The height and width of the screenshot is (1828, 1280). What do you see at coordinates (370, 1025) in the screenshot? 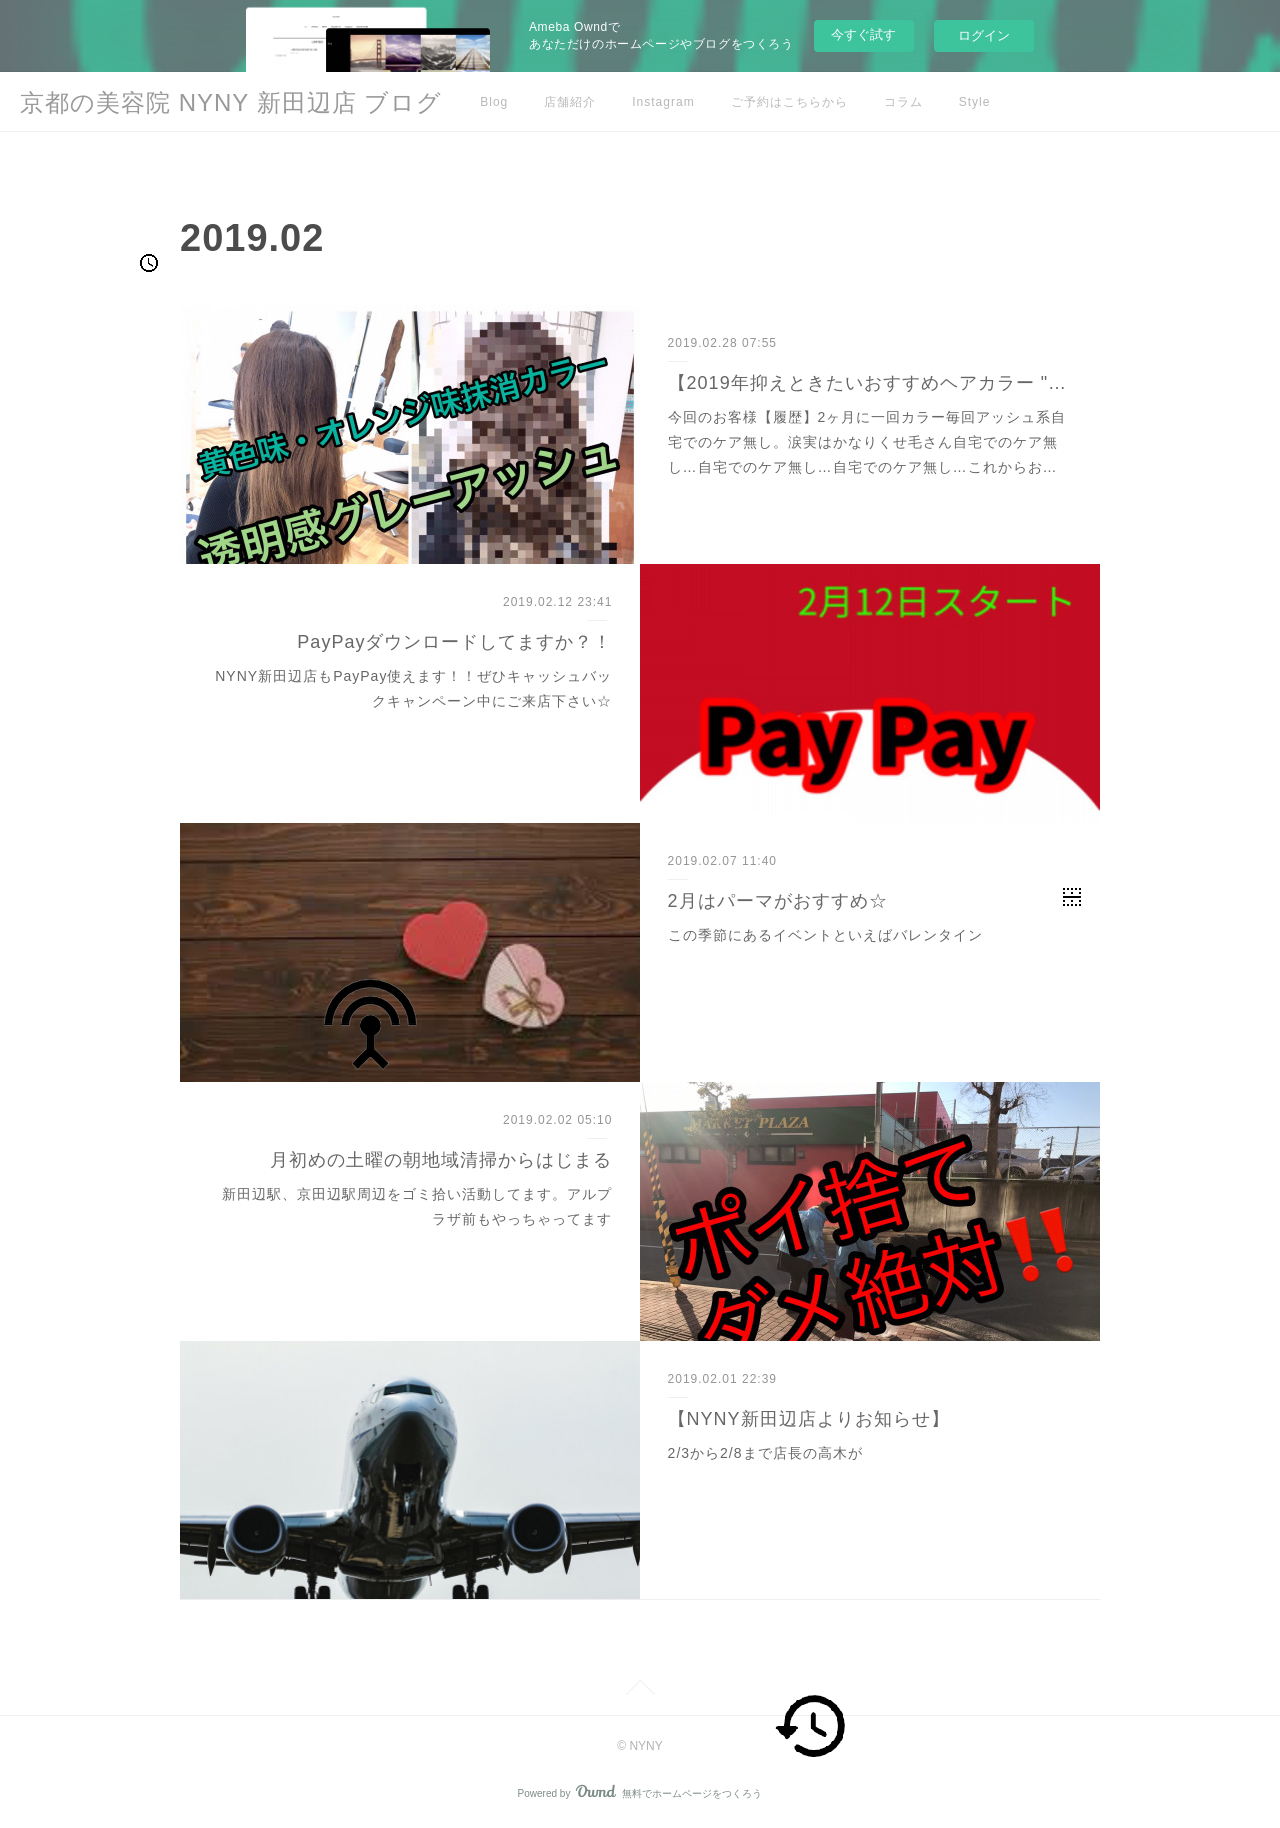
I see `configure antenna or broadcast settings` at bounding box center [370, 1025].